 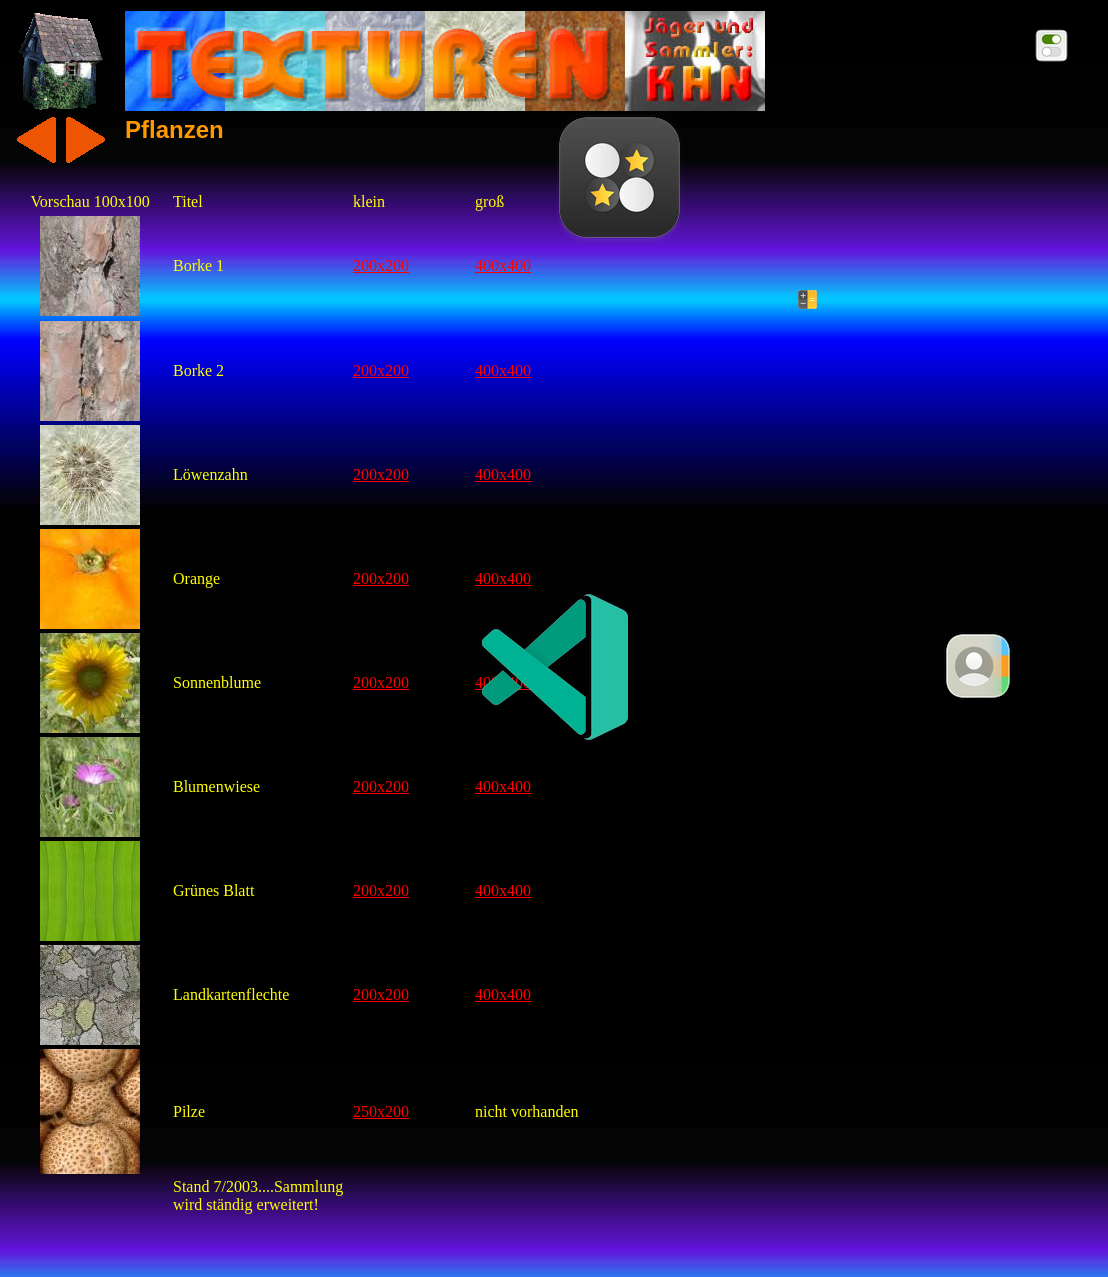 I want to click on open the calculator app, so click(x=807, y=299).